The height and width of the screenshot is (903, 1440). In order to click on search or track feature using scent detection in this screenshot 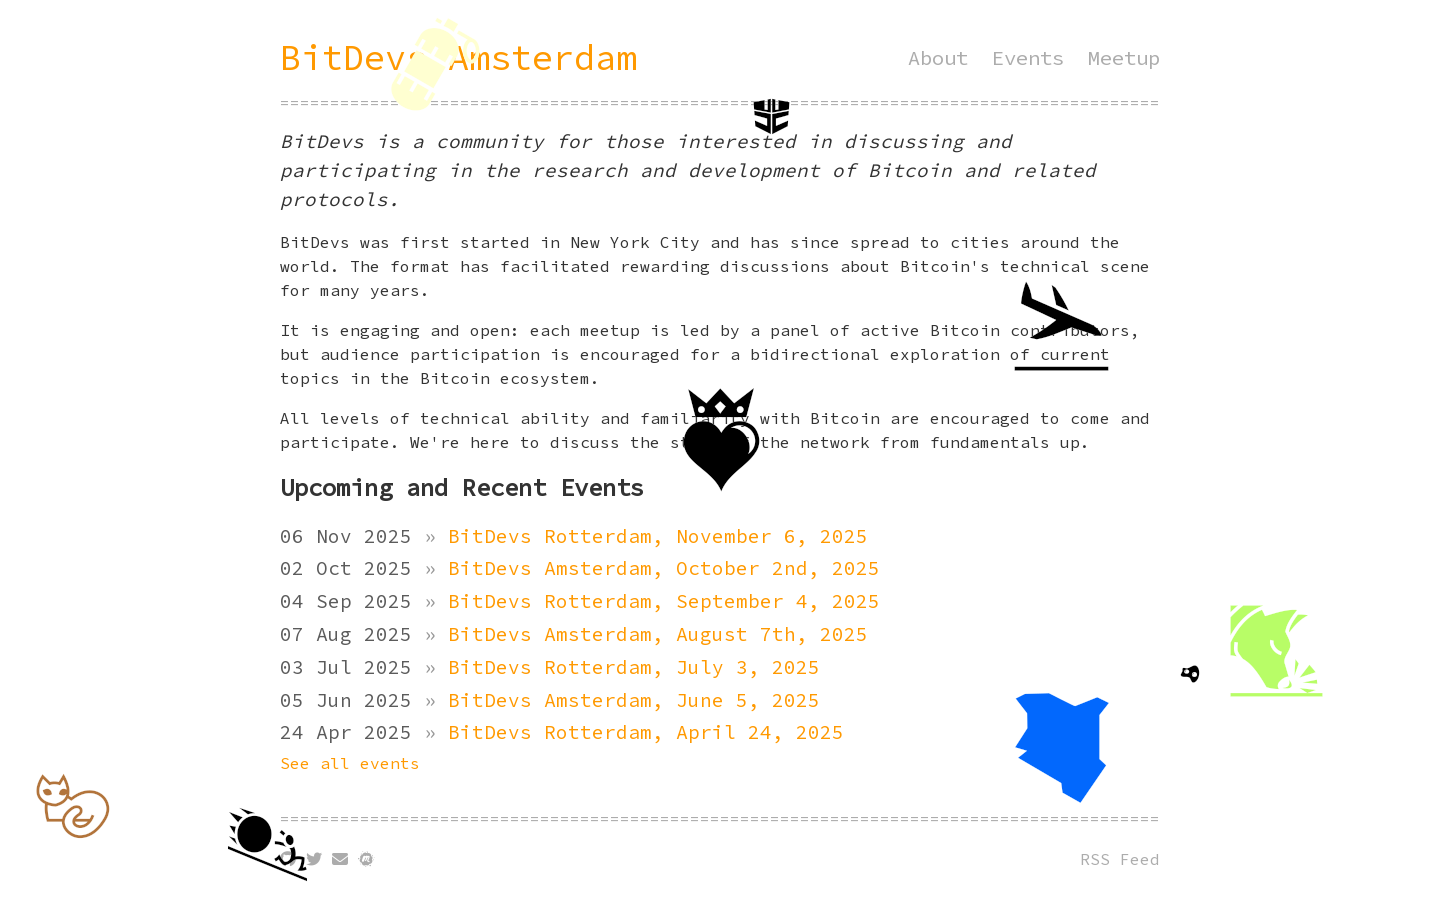, I will do `click(1276, 651)`.